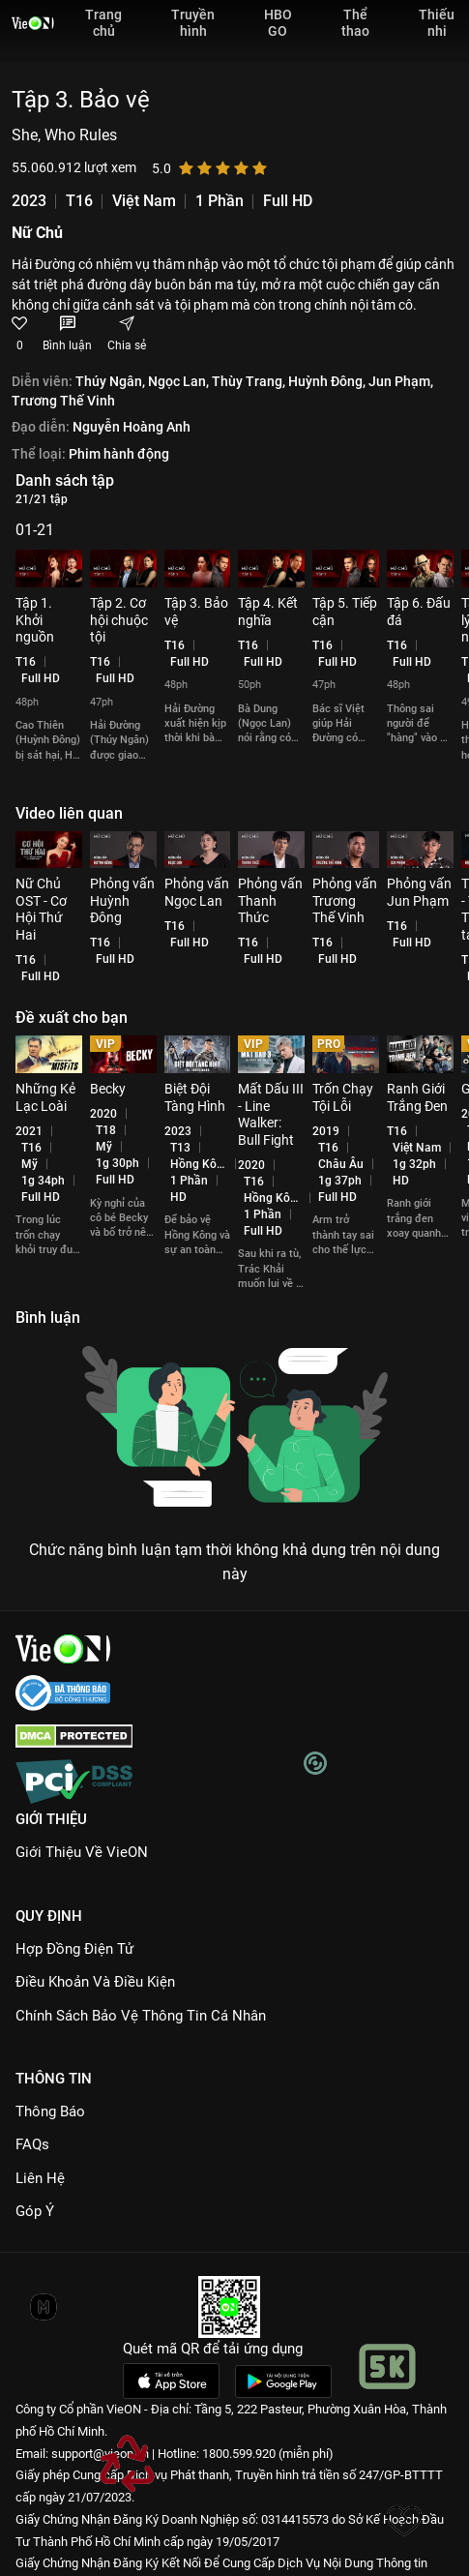 The height and width of the screenshot is (2576, 469). What do you see at coordinates (44, 2307) in the screenshot?
I see `access menu or main navigation` at bounding box center [44, 2307].